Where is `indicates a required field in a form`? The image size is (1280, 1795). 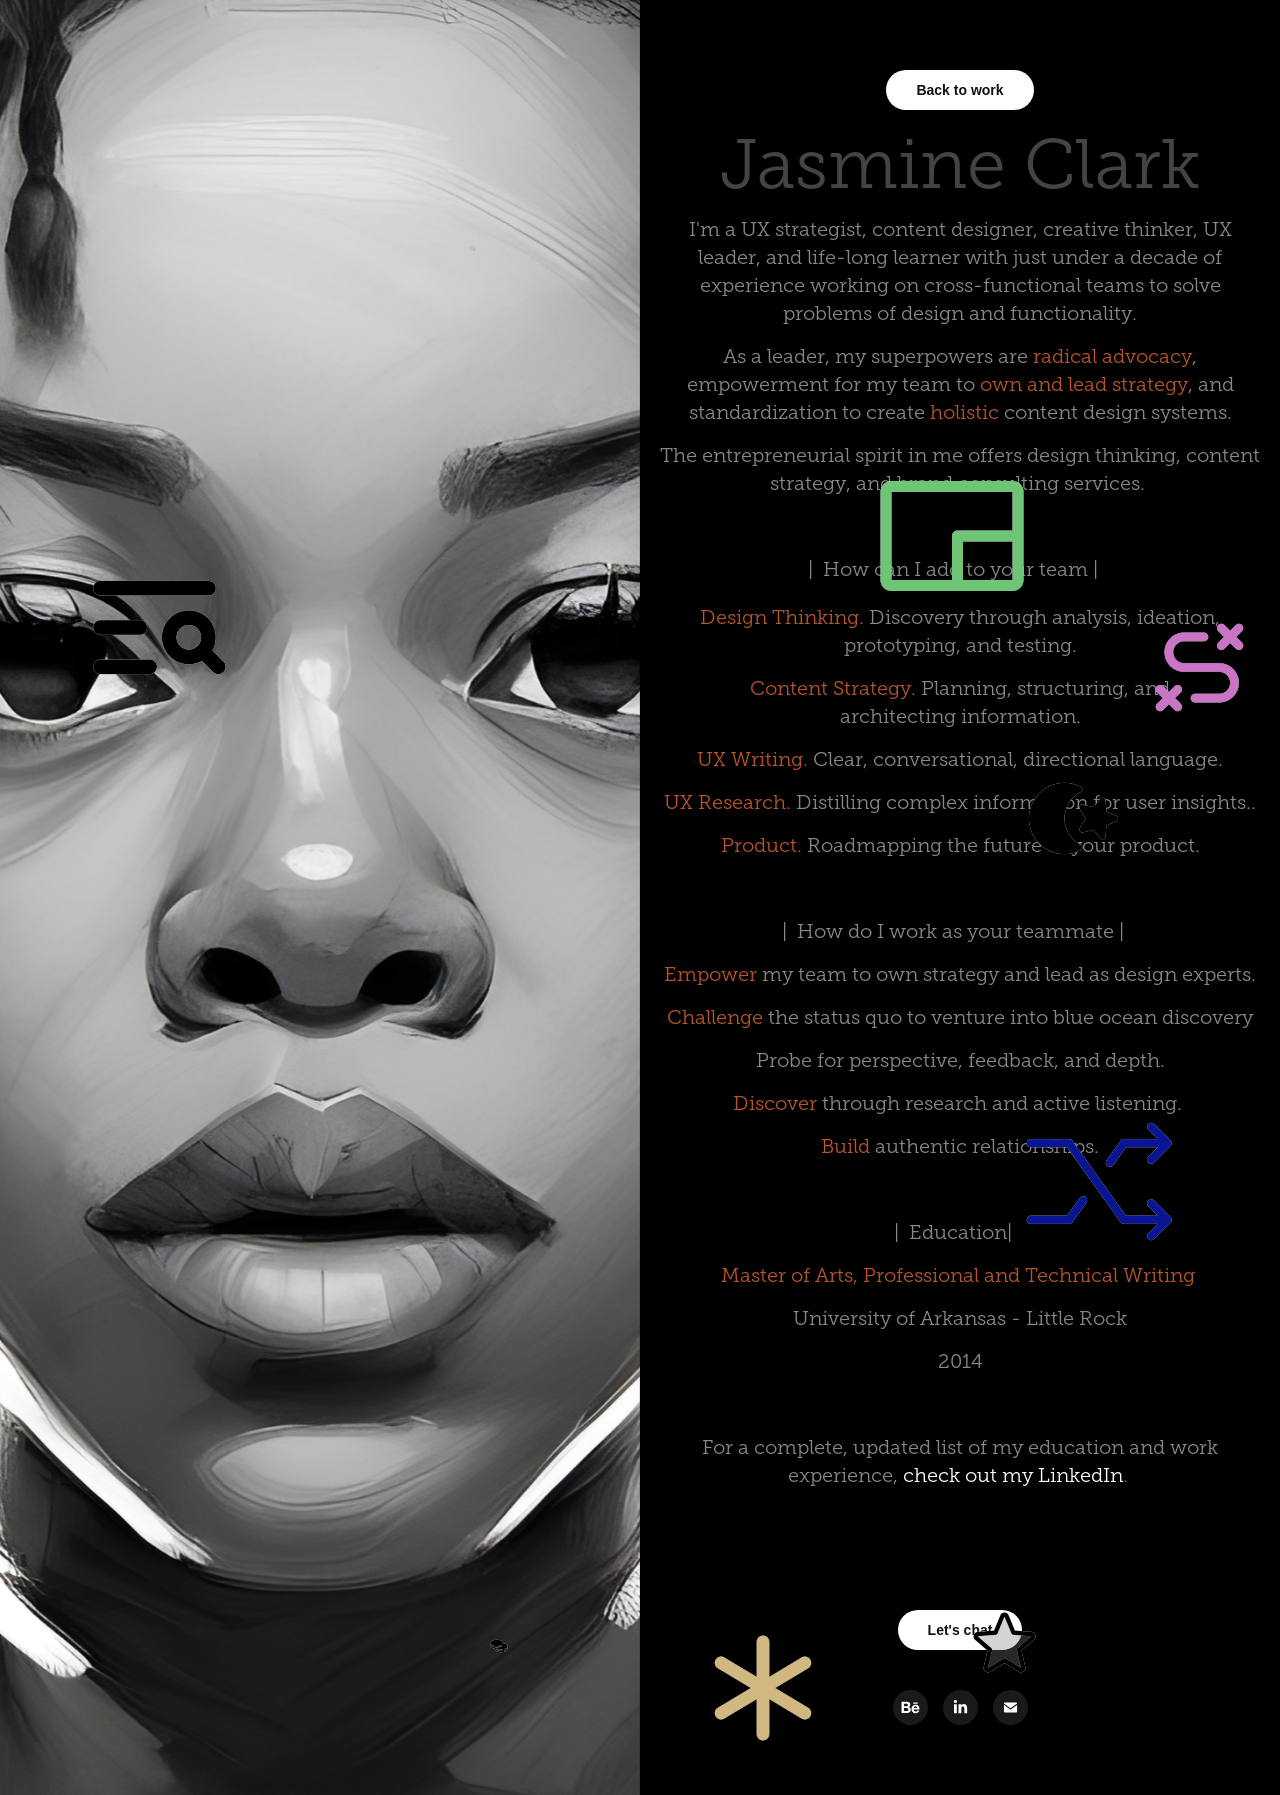 indicates a required field in a form is located at coordinates (763, 1688).